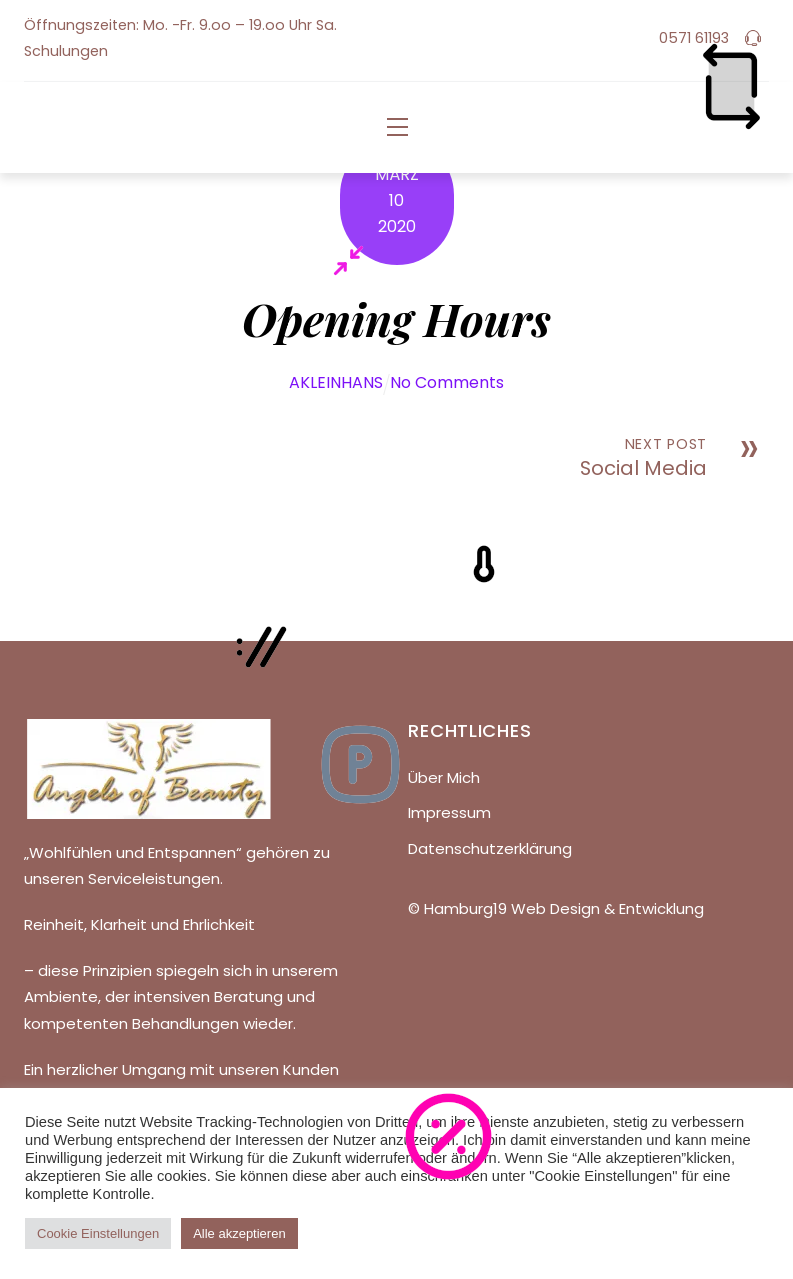 The height and width of the screenshot is (1279, 793). I want to click on indicates parking availability or location, so click(360, 764).